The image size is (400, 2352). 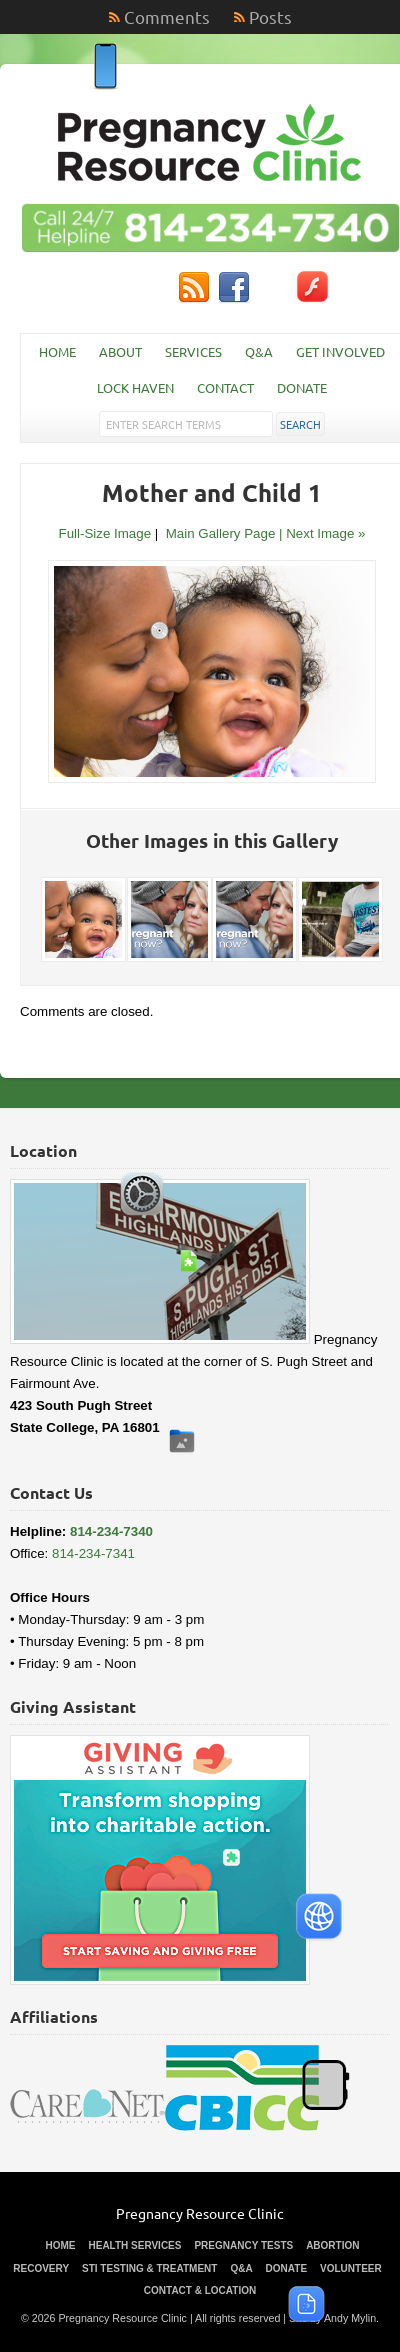 What do you see at coordinates (306, 2304) in the screenshot?
I see `configure default apps for file types` at bounding box center [306, 2304].